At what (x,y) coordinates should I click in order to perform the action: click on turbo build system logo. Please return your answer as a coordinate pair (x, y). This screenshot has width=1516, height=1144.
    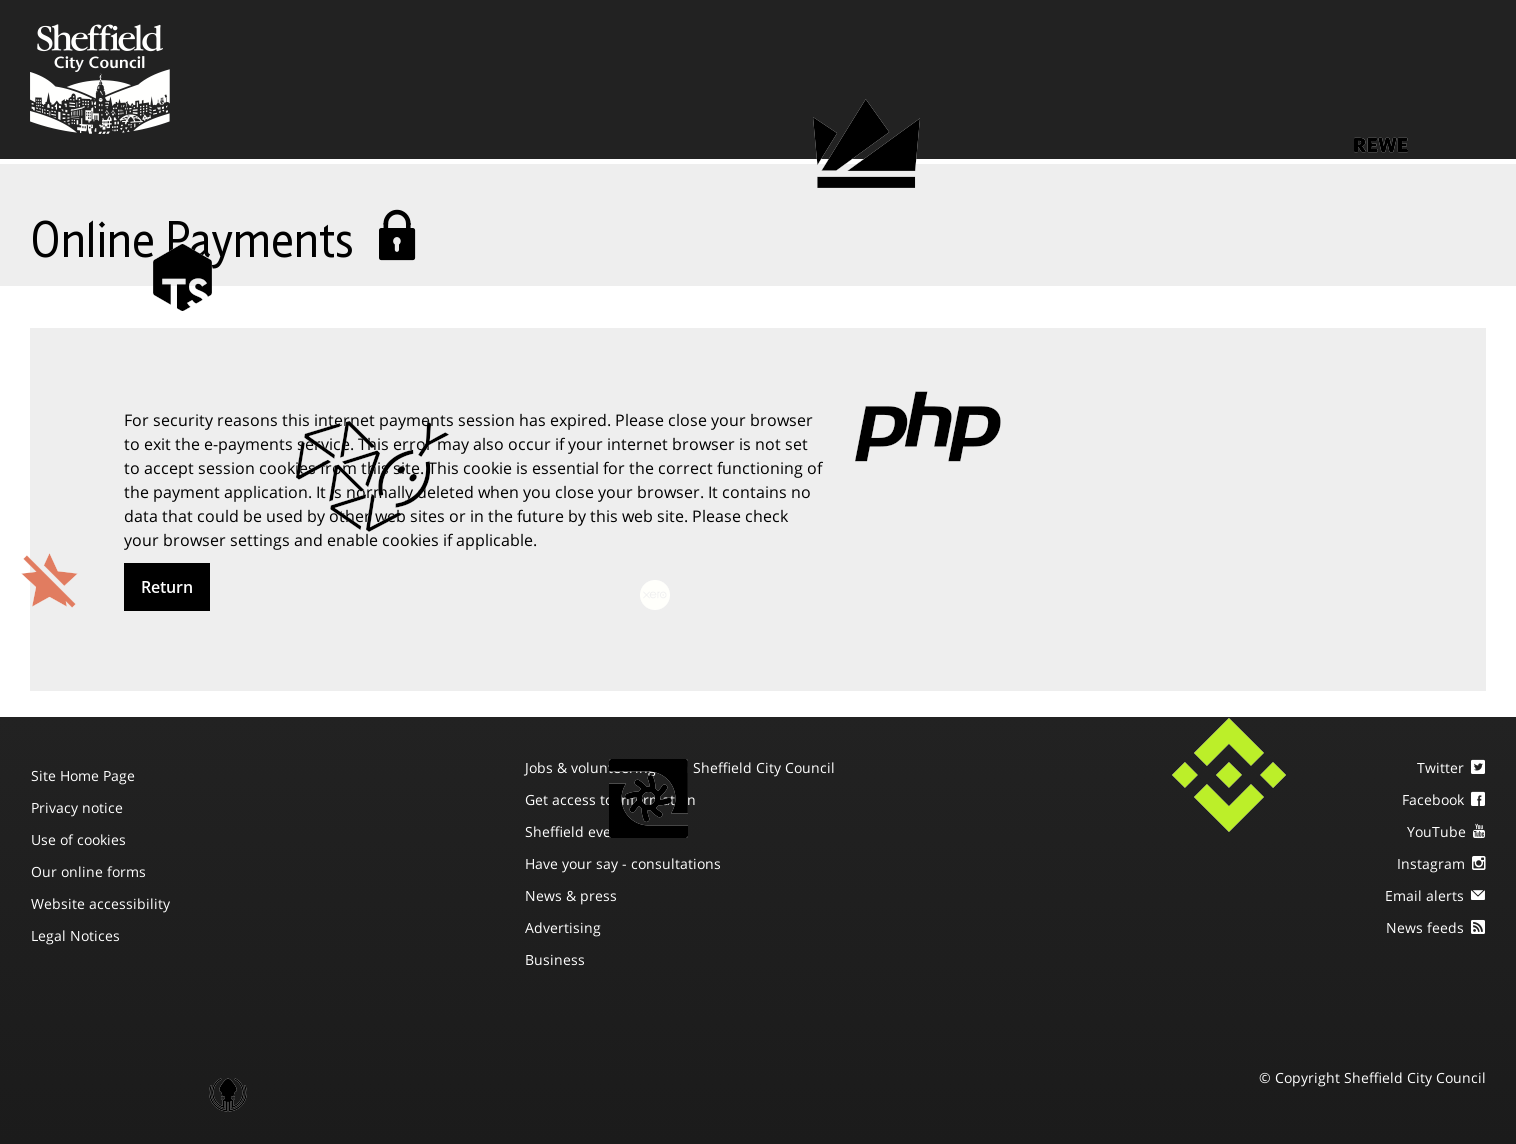
    Looking at the image, I should click on (648, 798).